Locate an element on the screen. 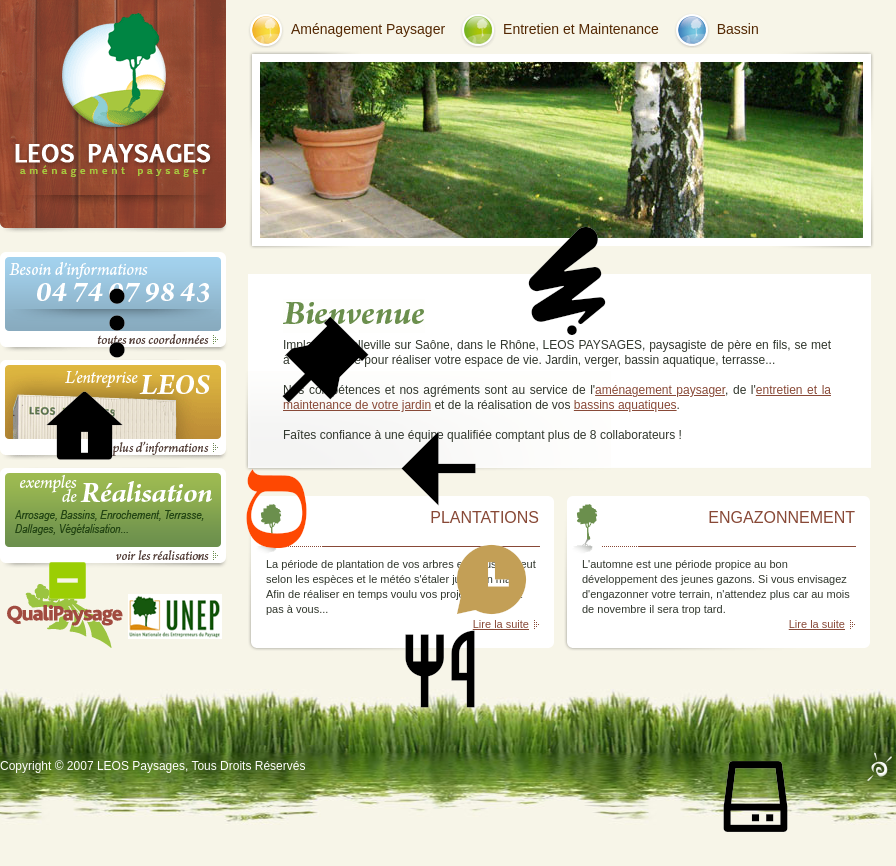  indicates a partially selected or indeterminate checkbox state is located at coordinates (67, 580).